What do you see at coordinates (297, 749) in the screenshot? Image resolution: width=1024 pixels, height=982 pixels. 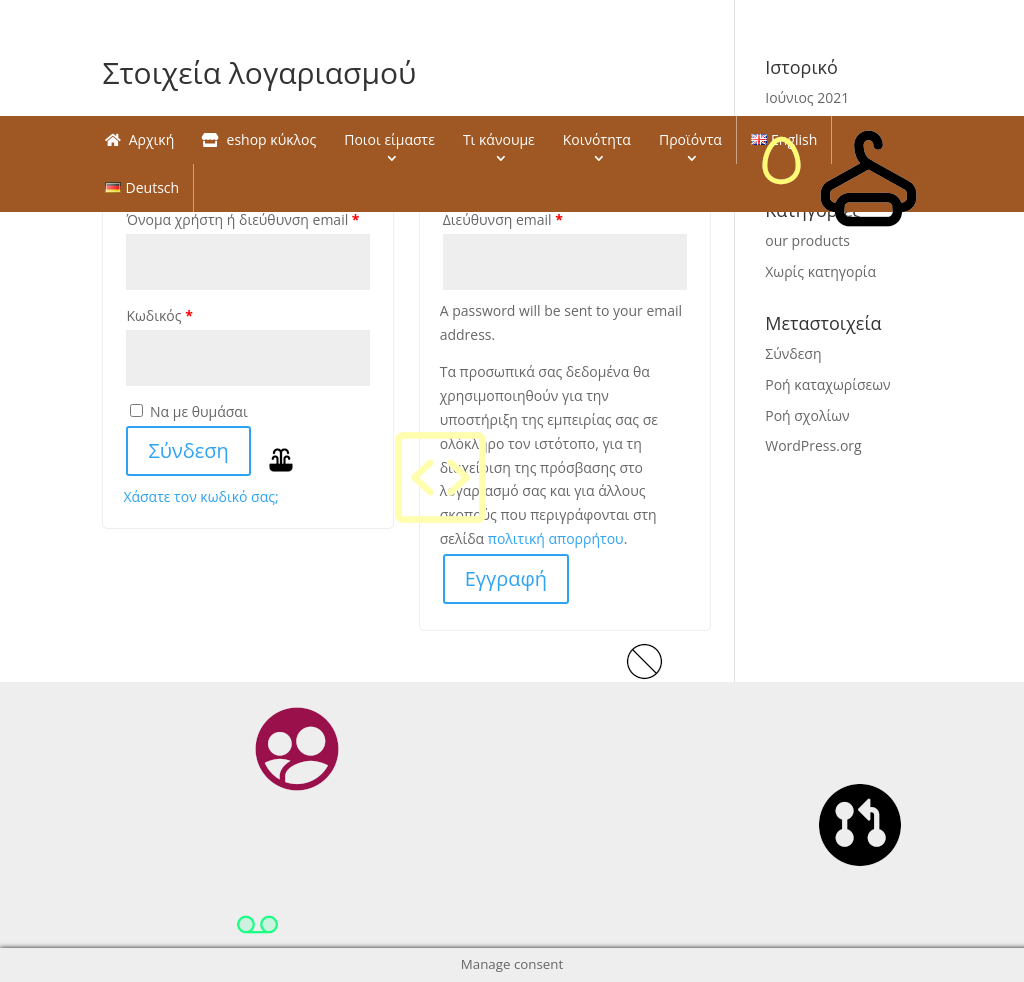 I see `view group or team members` at bounding box center [297, 749].